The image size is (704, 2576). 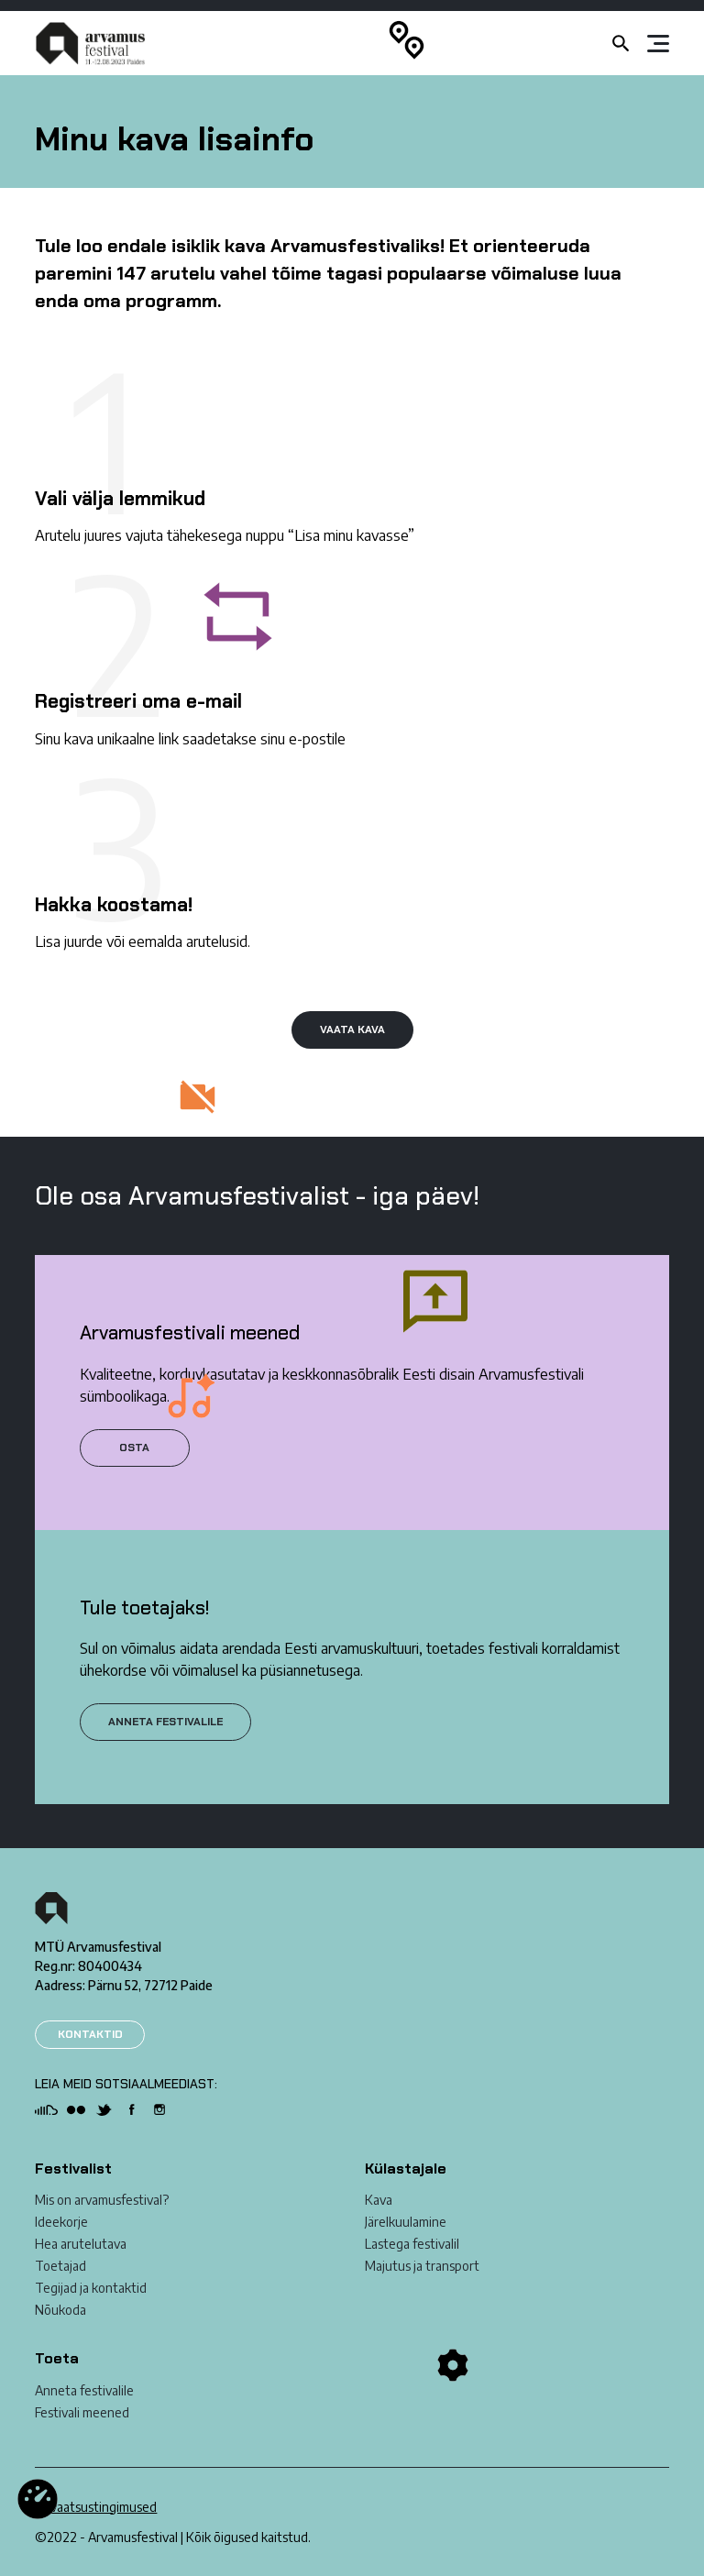 What do you see at coordinates (192, 1398) in the screenshot?
I see `access AI-powered music features` at bounding box center [192, 1398].